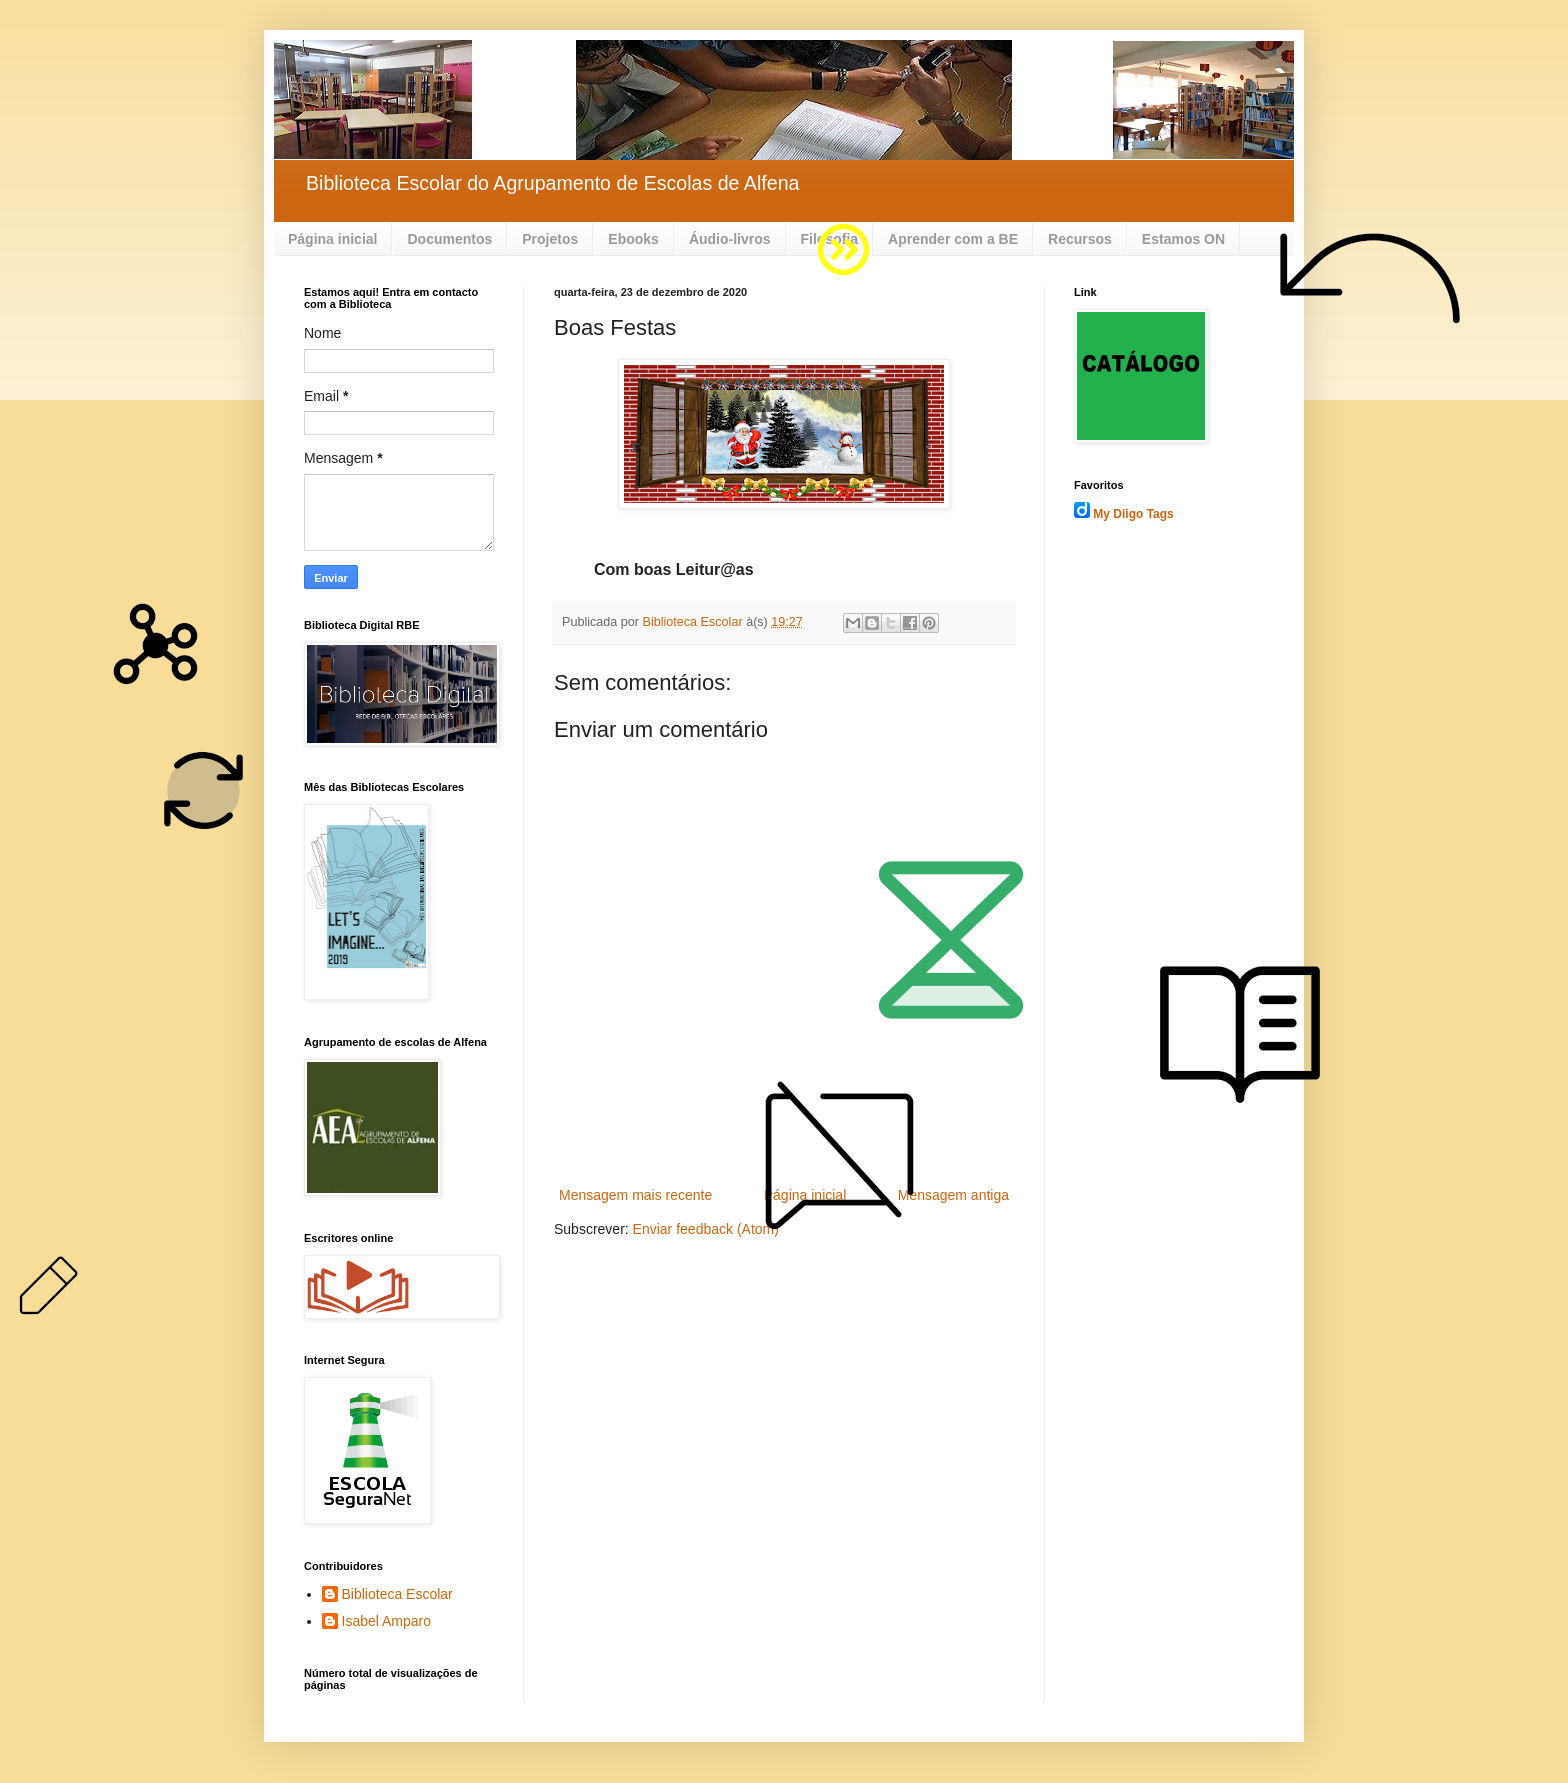 The width and height of the screenshot is (1568, 1783). What do you see at coordinates (1240, 1023) in the screenshot?
I see `open reading mode or e-reader` at bounding box center [1240, 1023].